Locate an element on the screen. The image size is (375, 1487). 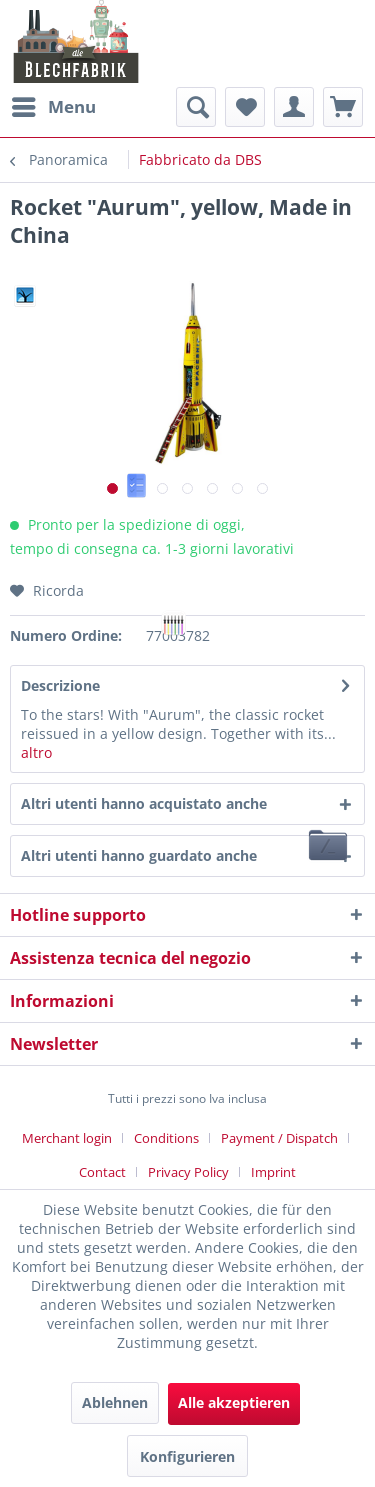
access the root directory is located at coordinates (328, 845).